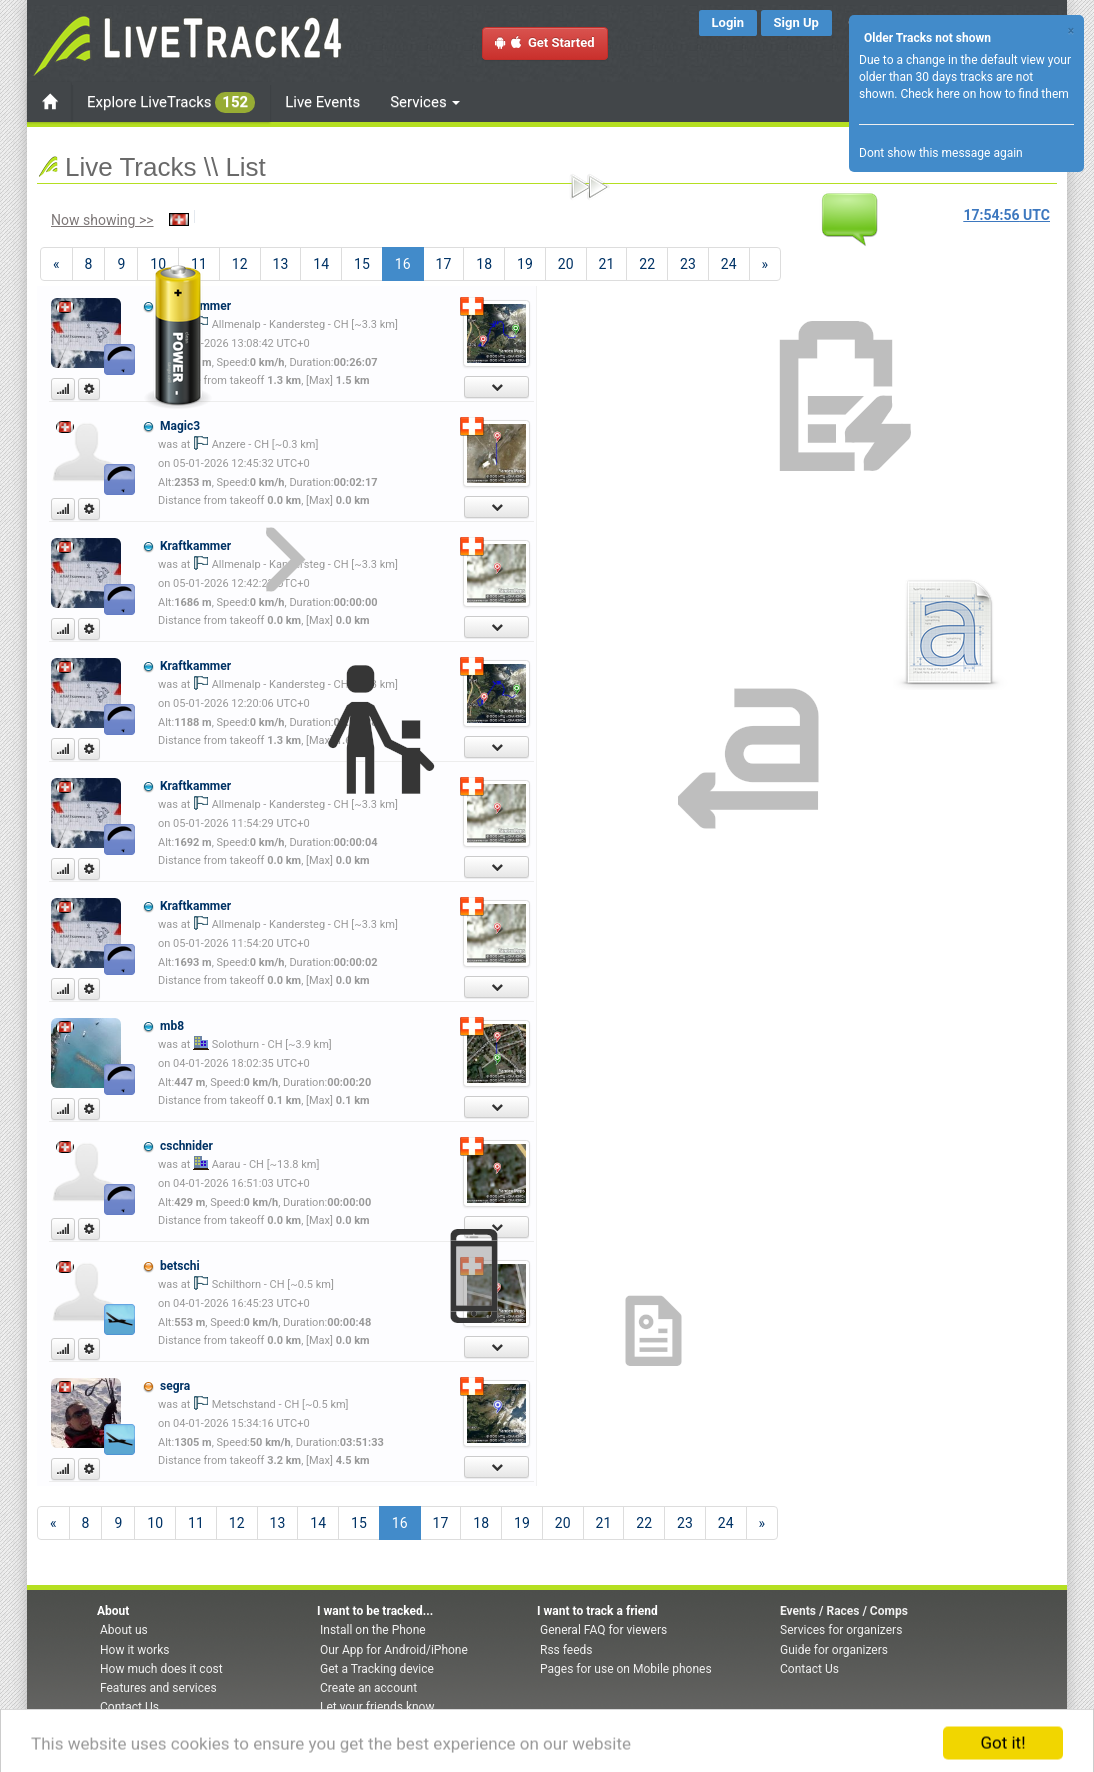 This screenshot has height=1772, width=1094. I want to click on open a document file, so click(653, 1328).